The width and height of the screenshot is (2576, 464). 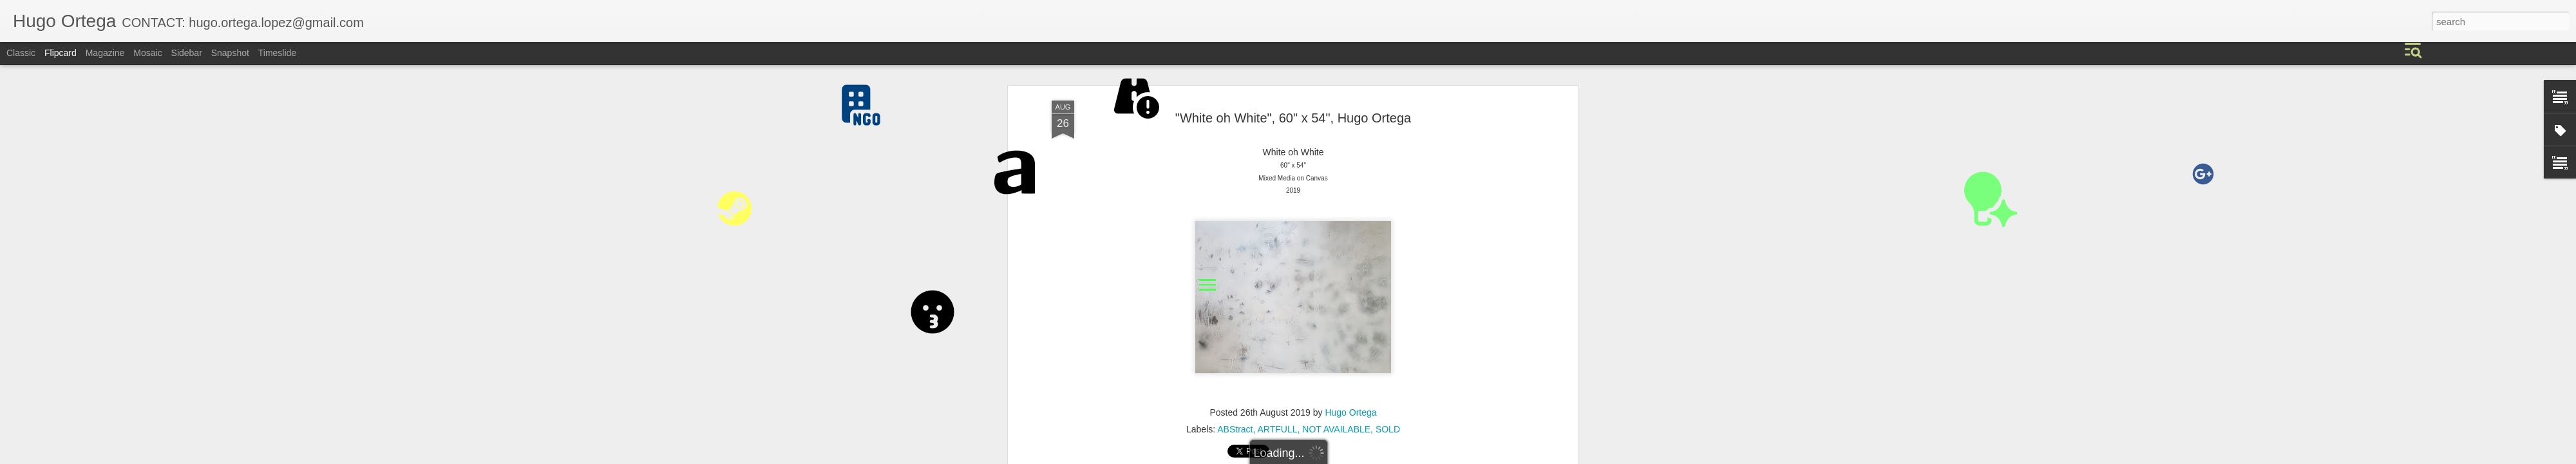 What do you see at coordinates (1134, 96) in the screenshot?
I see `road hazard or traffic warning ahead` at bounding box center [1134, 96].